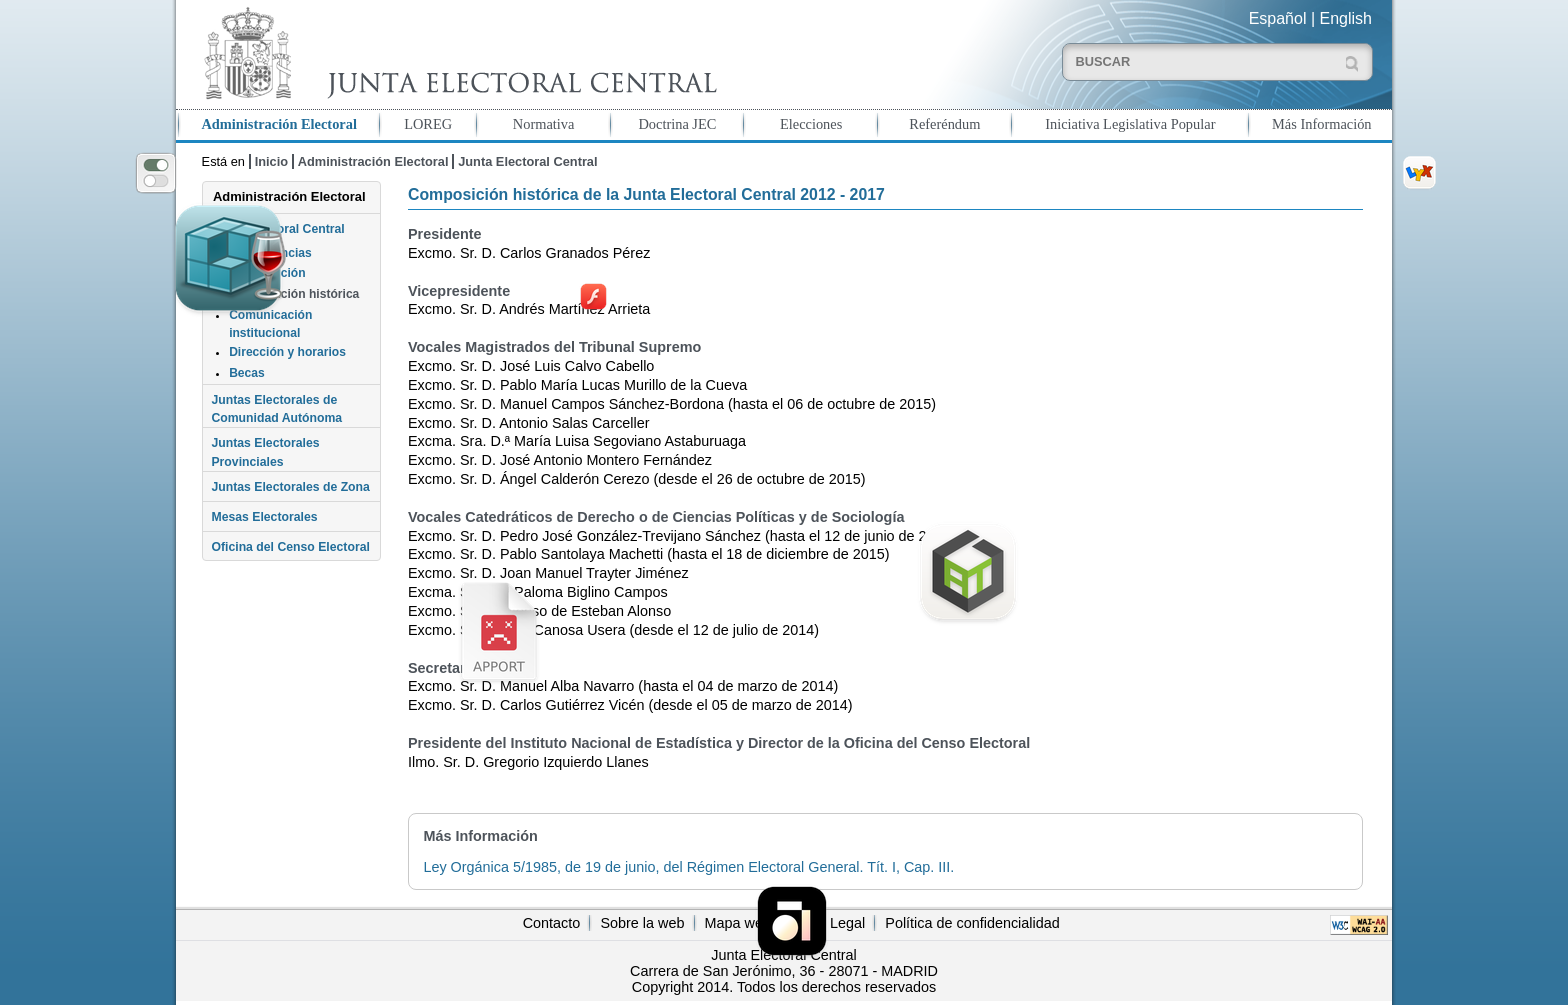 The height and width of the screenshot is (1005, 1568). I want to click on open Adobe Flash Player, so click(593, 296).